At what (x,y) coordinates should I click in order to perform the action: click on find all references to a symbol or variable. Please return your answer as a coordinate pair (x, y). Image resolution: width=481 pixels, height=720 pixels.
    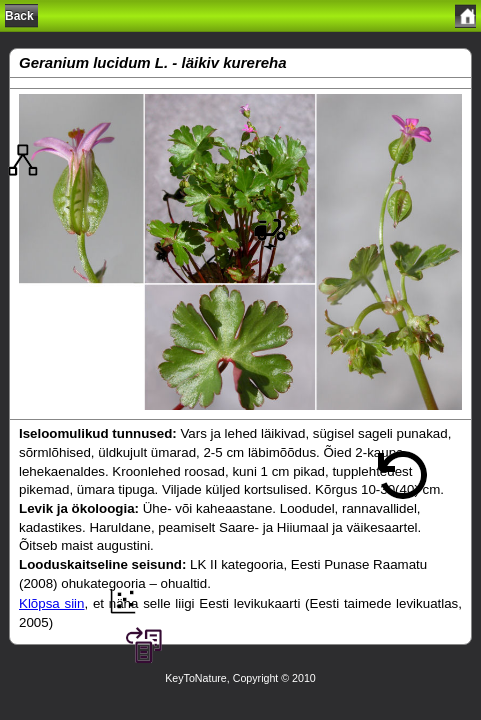
    Looking at the image, I should click on (144, 645).